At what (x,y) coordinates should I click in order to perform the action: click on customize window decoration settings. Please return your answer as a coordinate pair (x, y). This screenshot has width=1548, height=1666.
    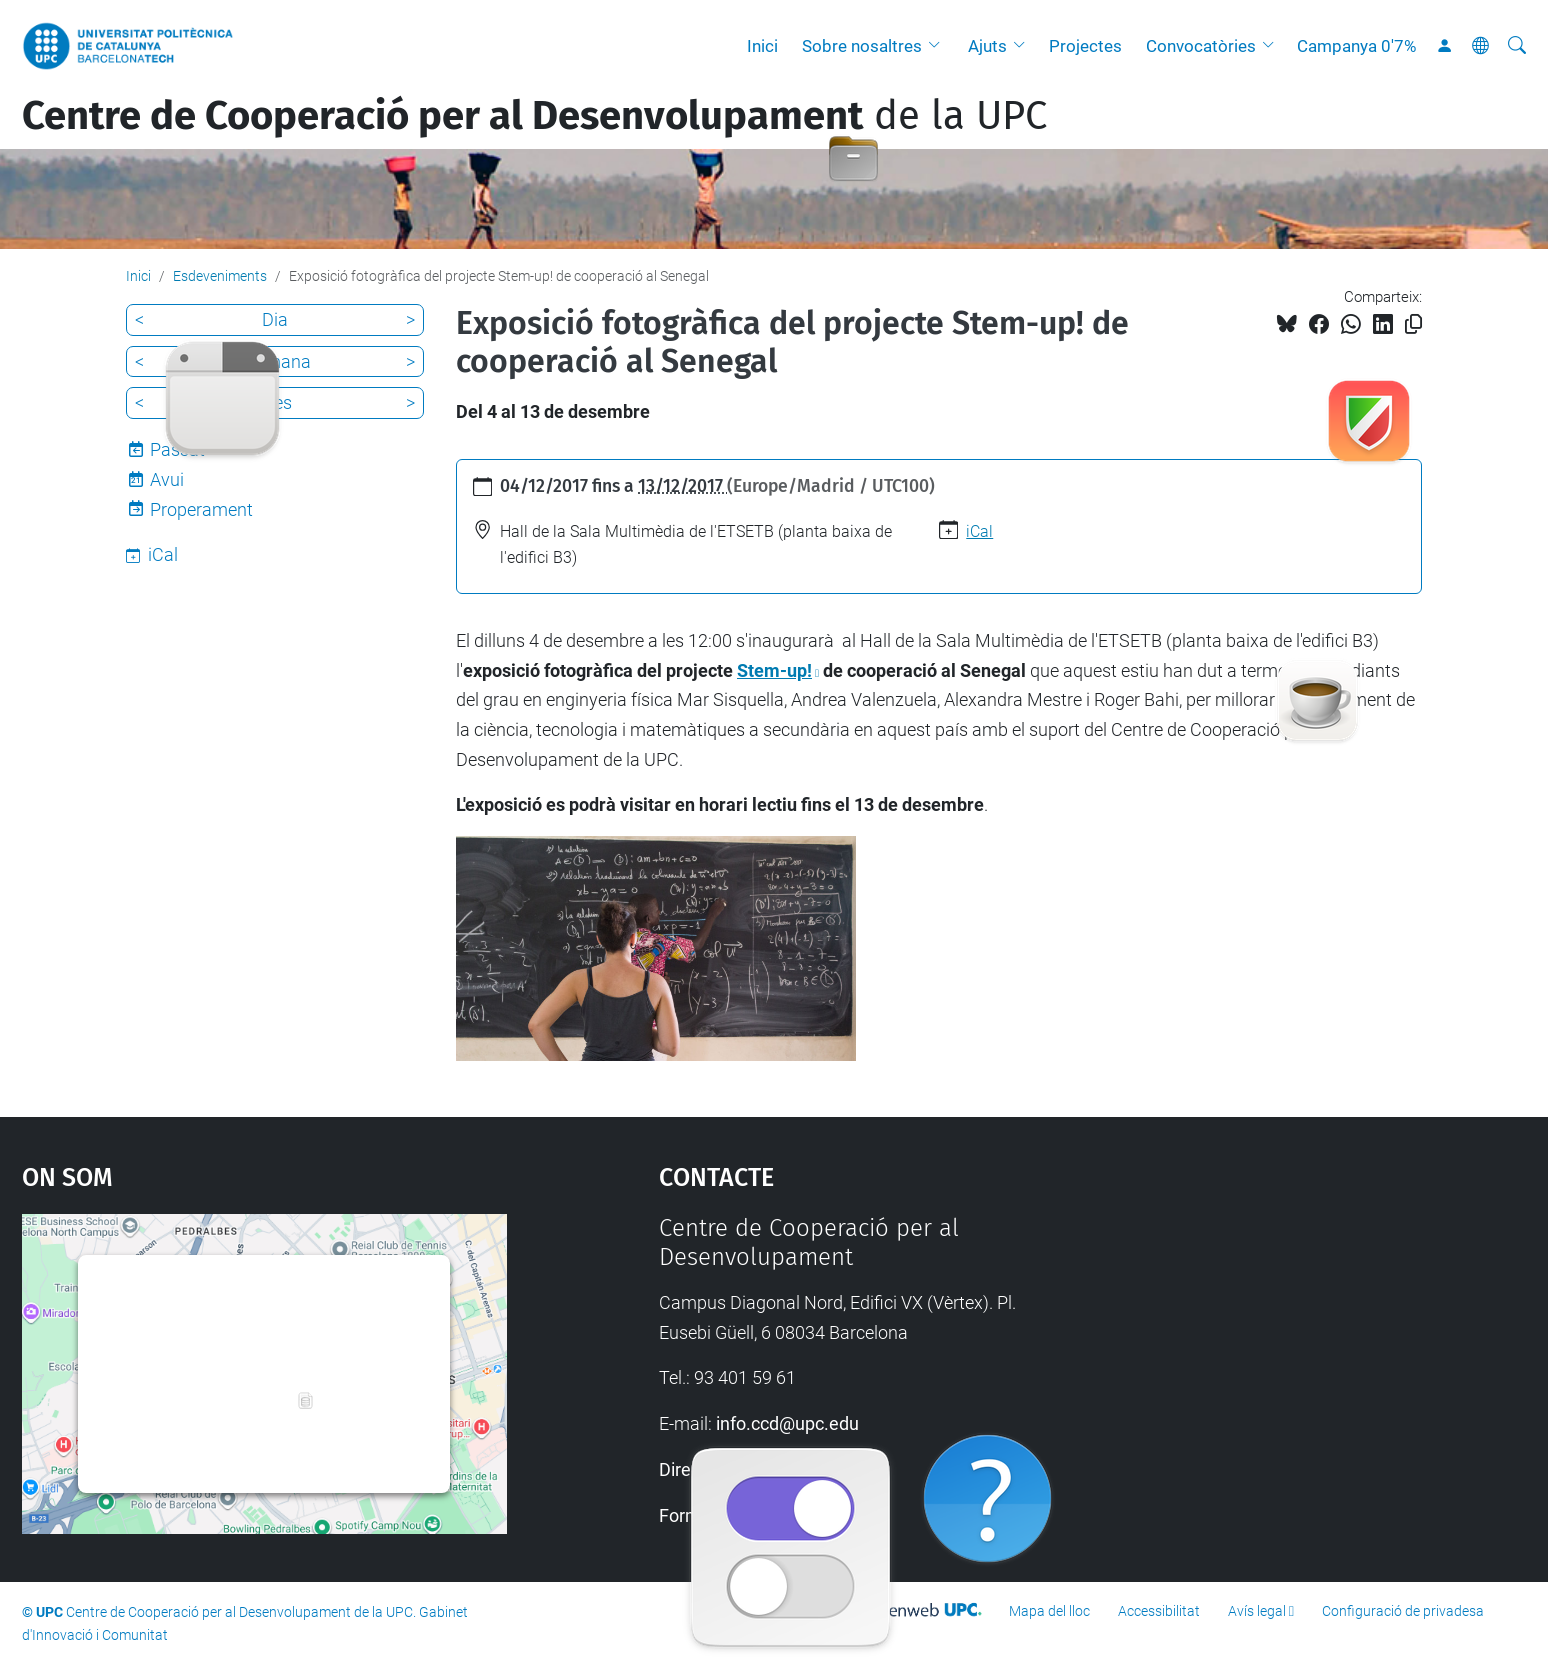
    Looking at the image, I should click on (222, 398).